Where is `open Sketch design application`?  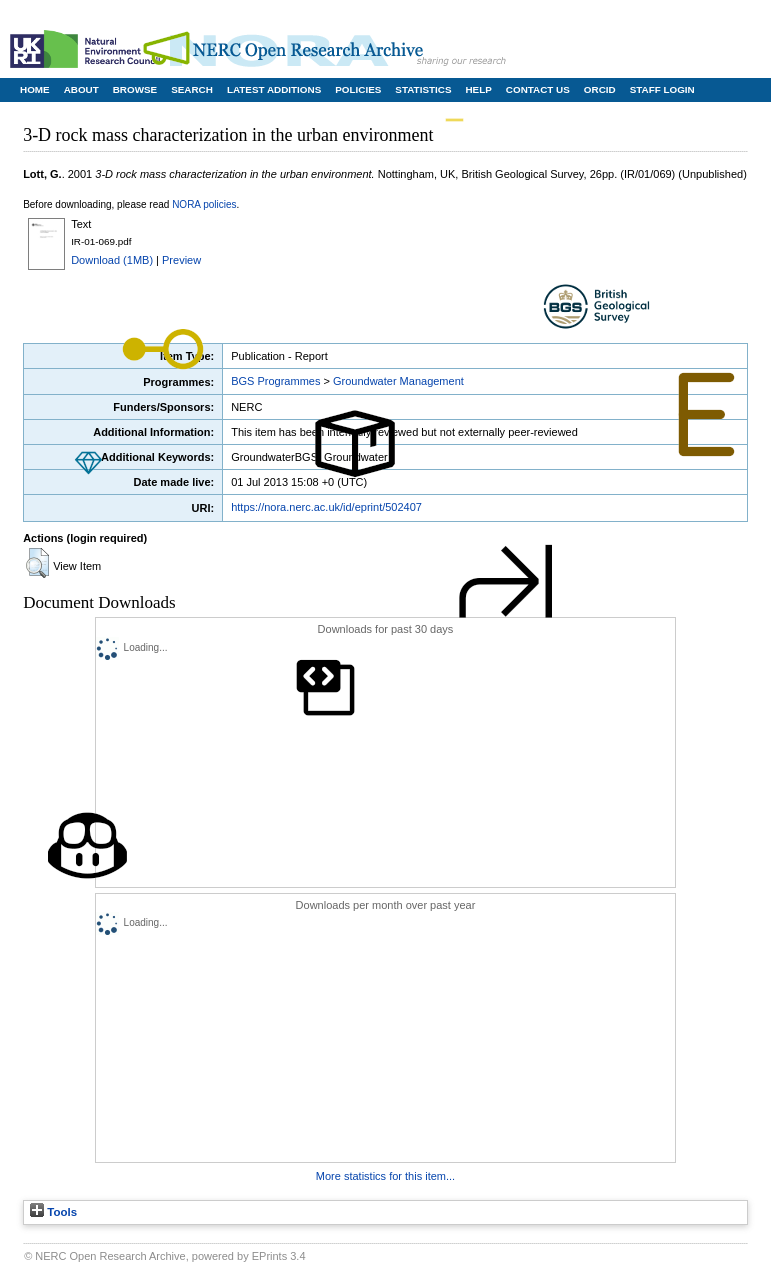 open Sketch design application is located at coordinates (88, 462).